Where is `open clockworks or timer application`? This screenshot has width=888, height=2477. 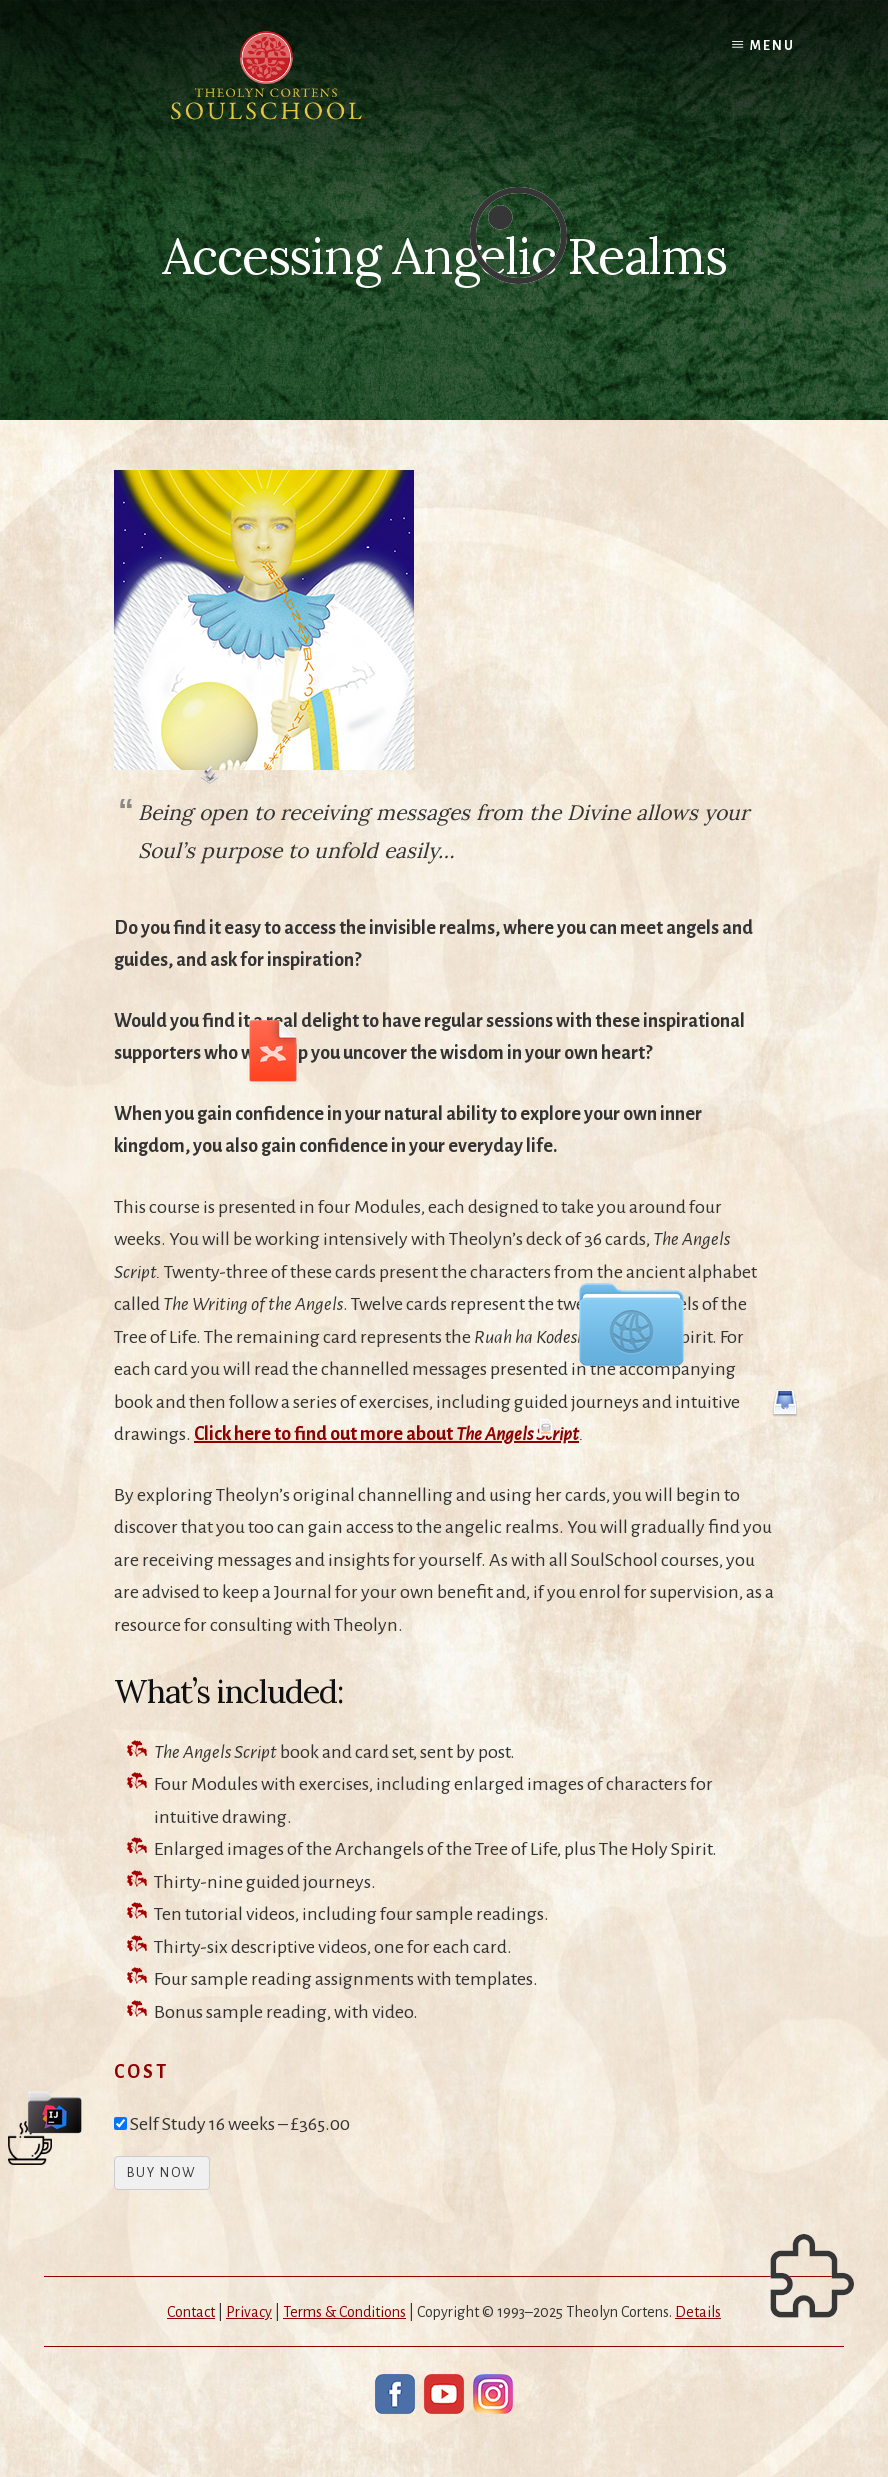
open clockworks or timer application is located at coordinates (518, 235).